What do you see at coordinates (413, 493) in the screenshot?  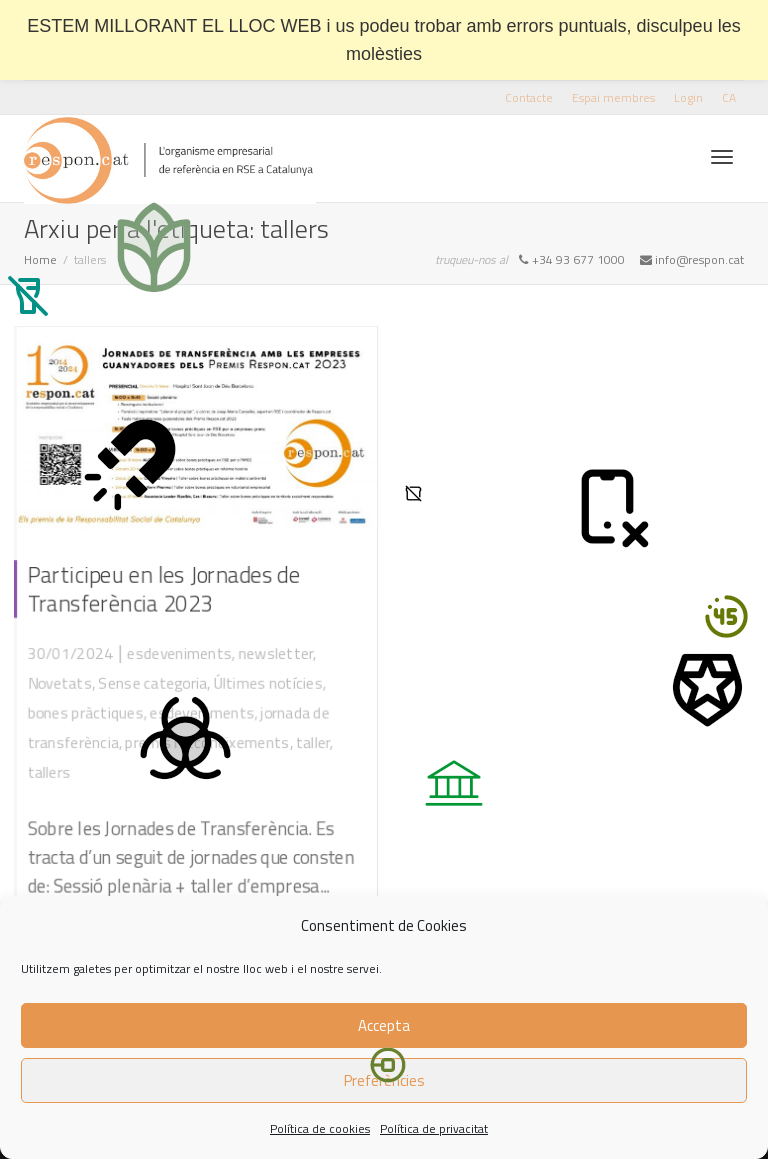 I see `indicates gluten-free or bread-free option` at bounding box center [413, 493].